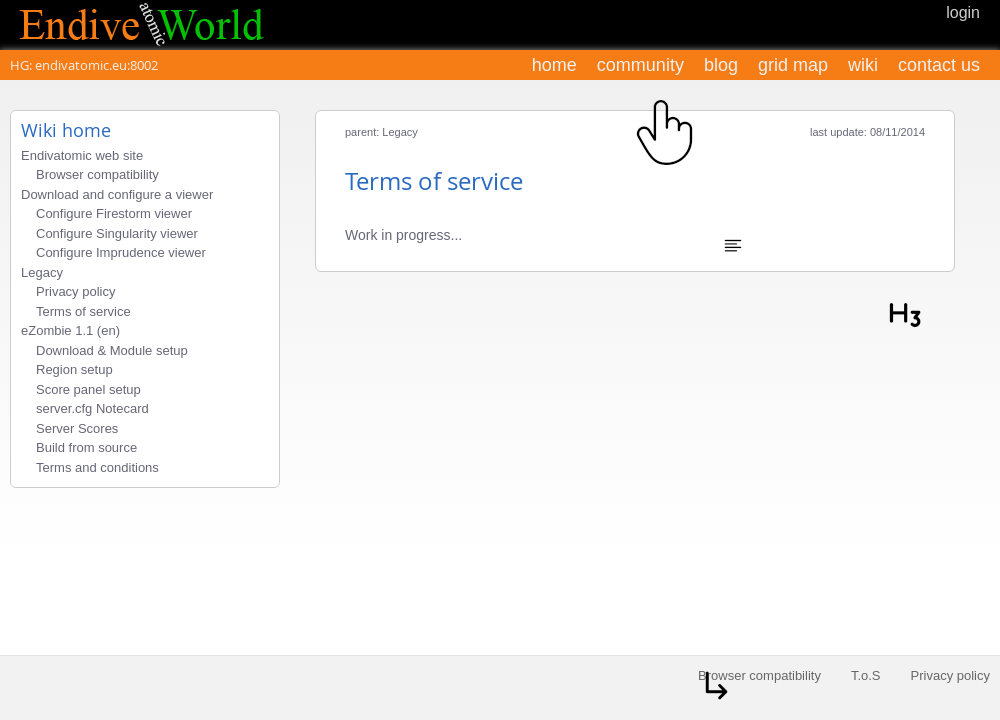 Image resolution: width=1000 pixels, height=720 pixels. Describe the element at coordinates (733, 246) in the screenshot. I see `align text to the left` at that location.